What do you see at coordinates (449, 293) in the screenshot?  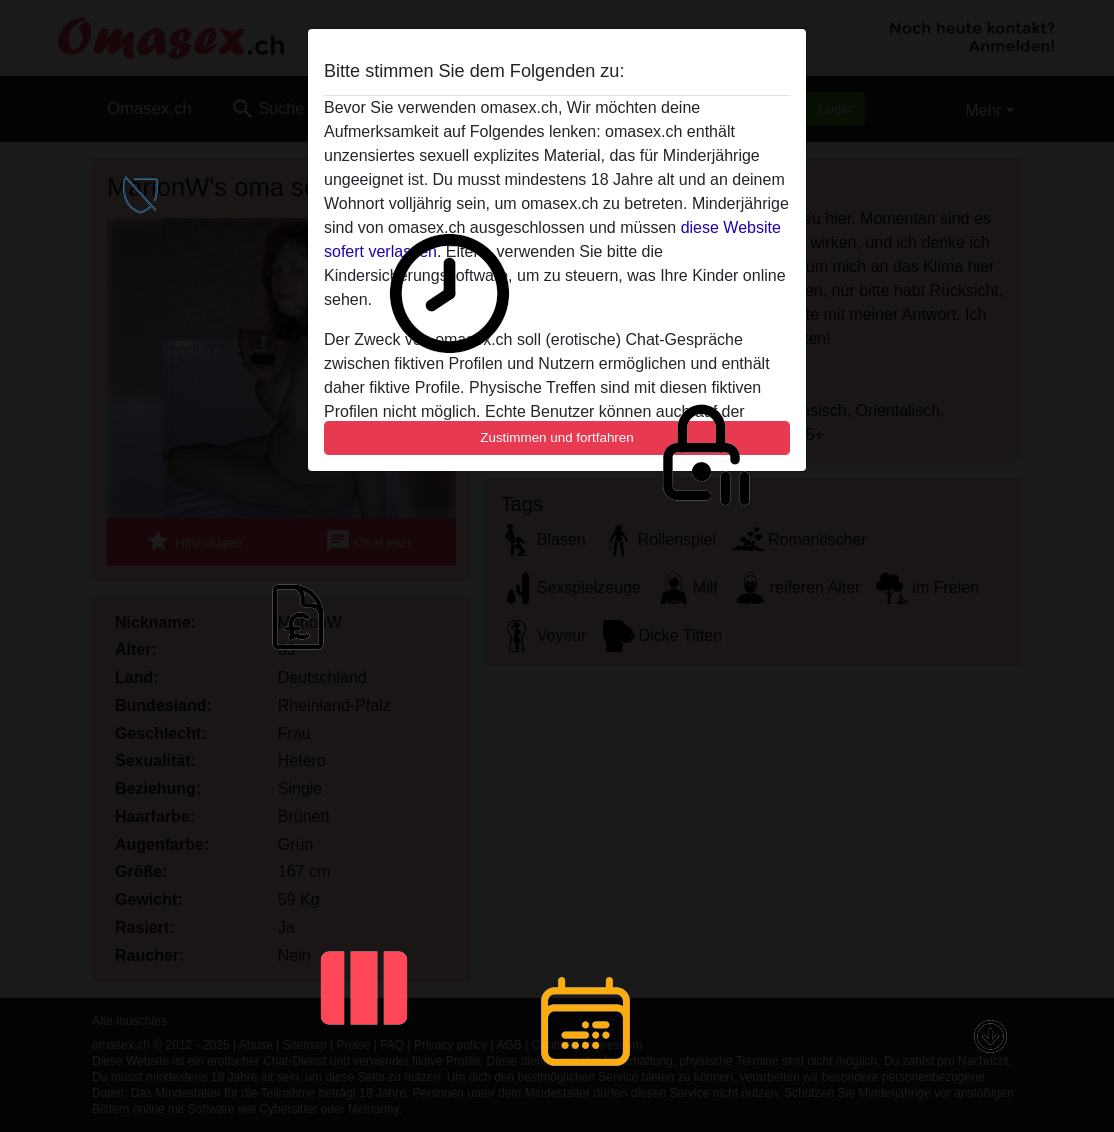 I see `view current time` at bounding box center [449, 293].